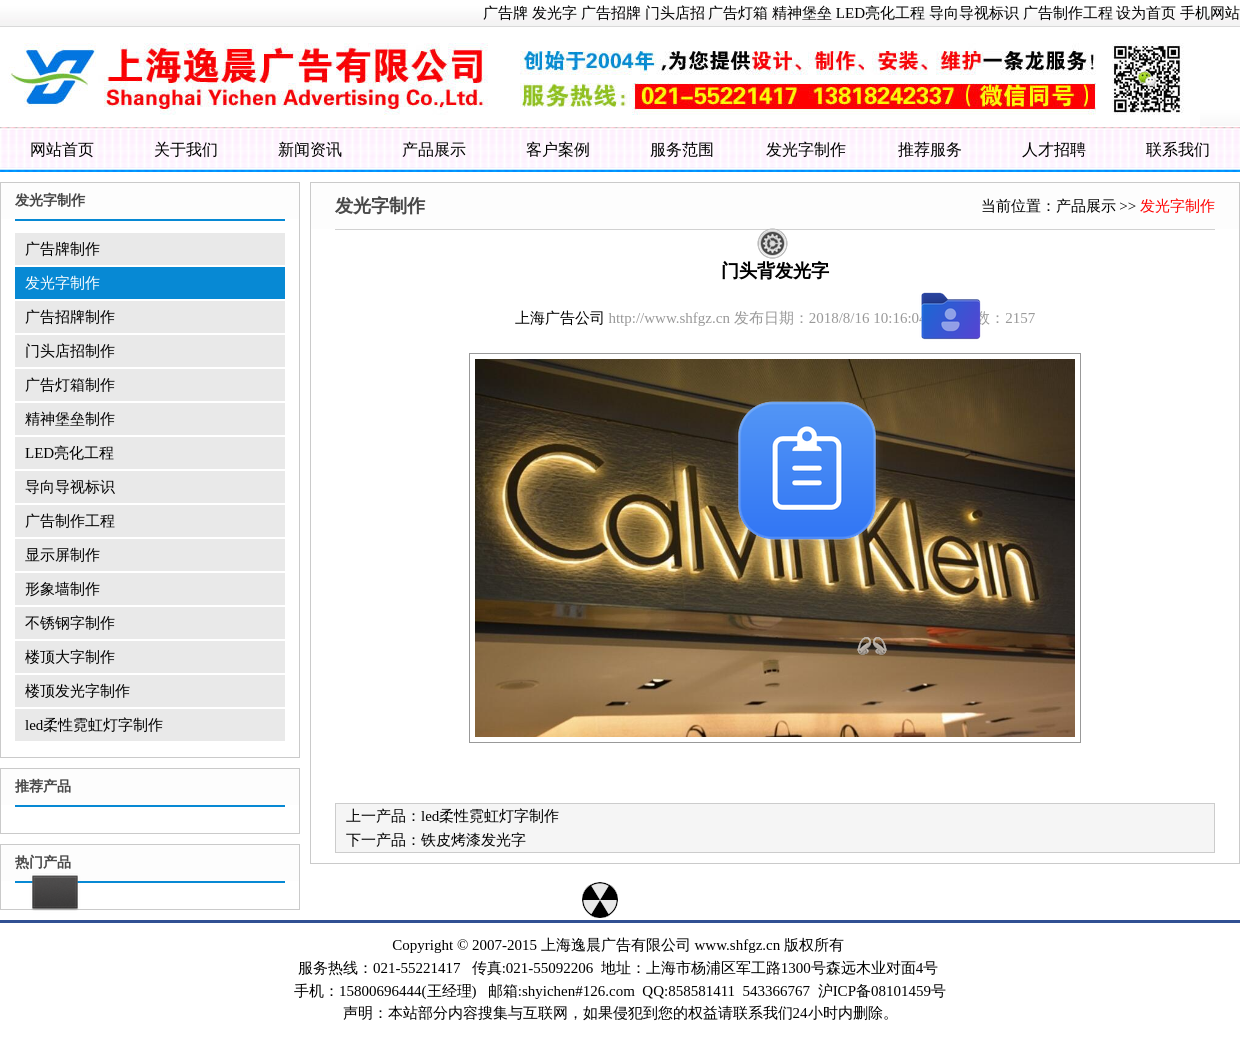 Image resolution: width=1240 pixels, height=1059 pixels. Describe the element at coordinates (872, 647) in the screenshot. I see `connect to wireless earbuds` at that location.